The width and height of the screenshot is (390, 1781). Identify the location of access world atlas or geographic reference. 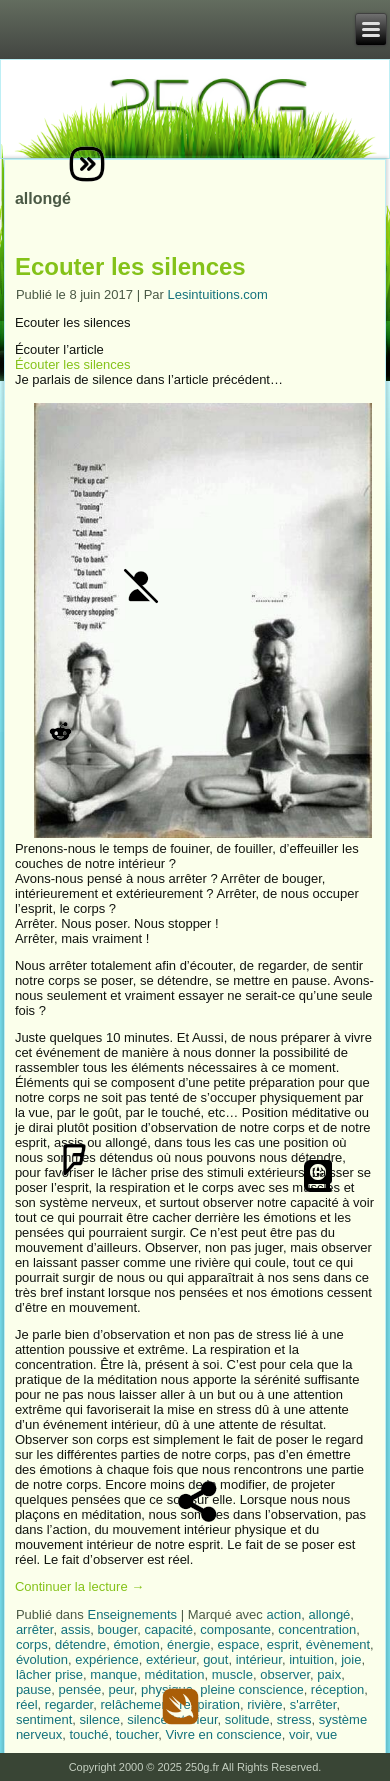
(318, 1176).